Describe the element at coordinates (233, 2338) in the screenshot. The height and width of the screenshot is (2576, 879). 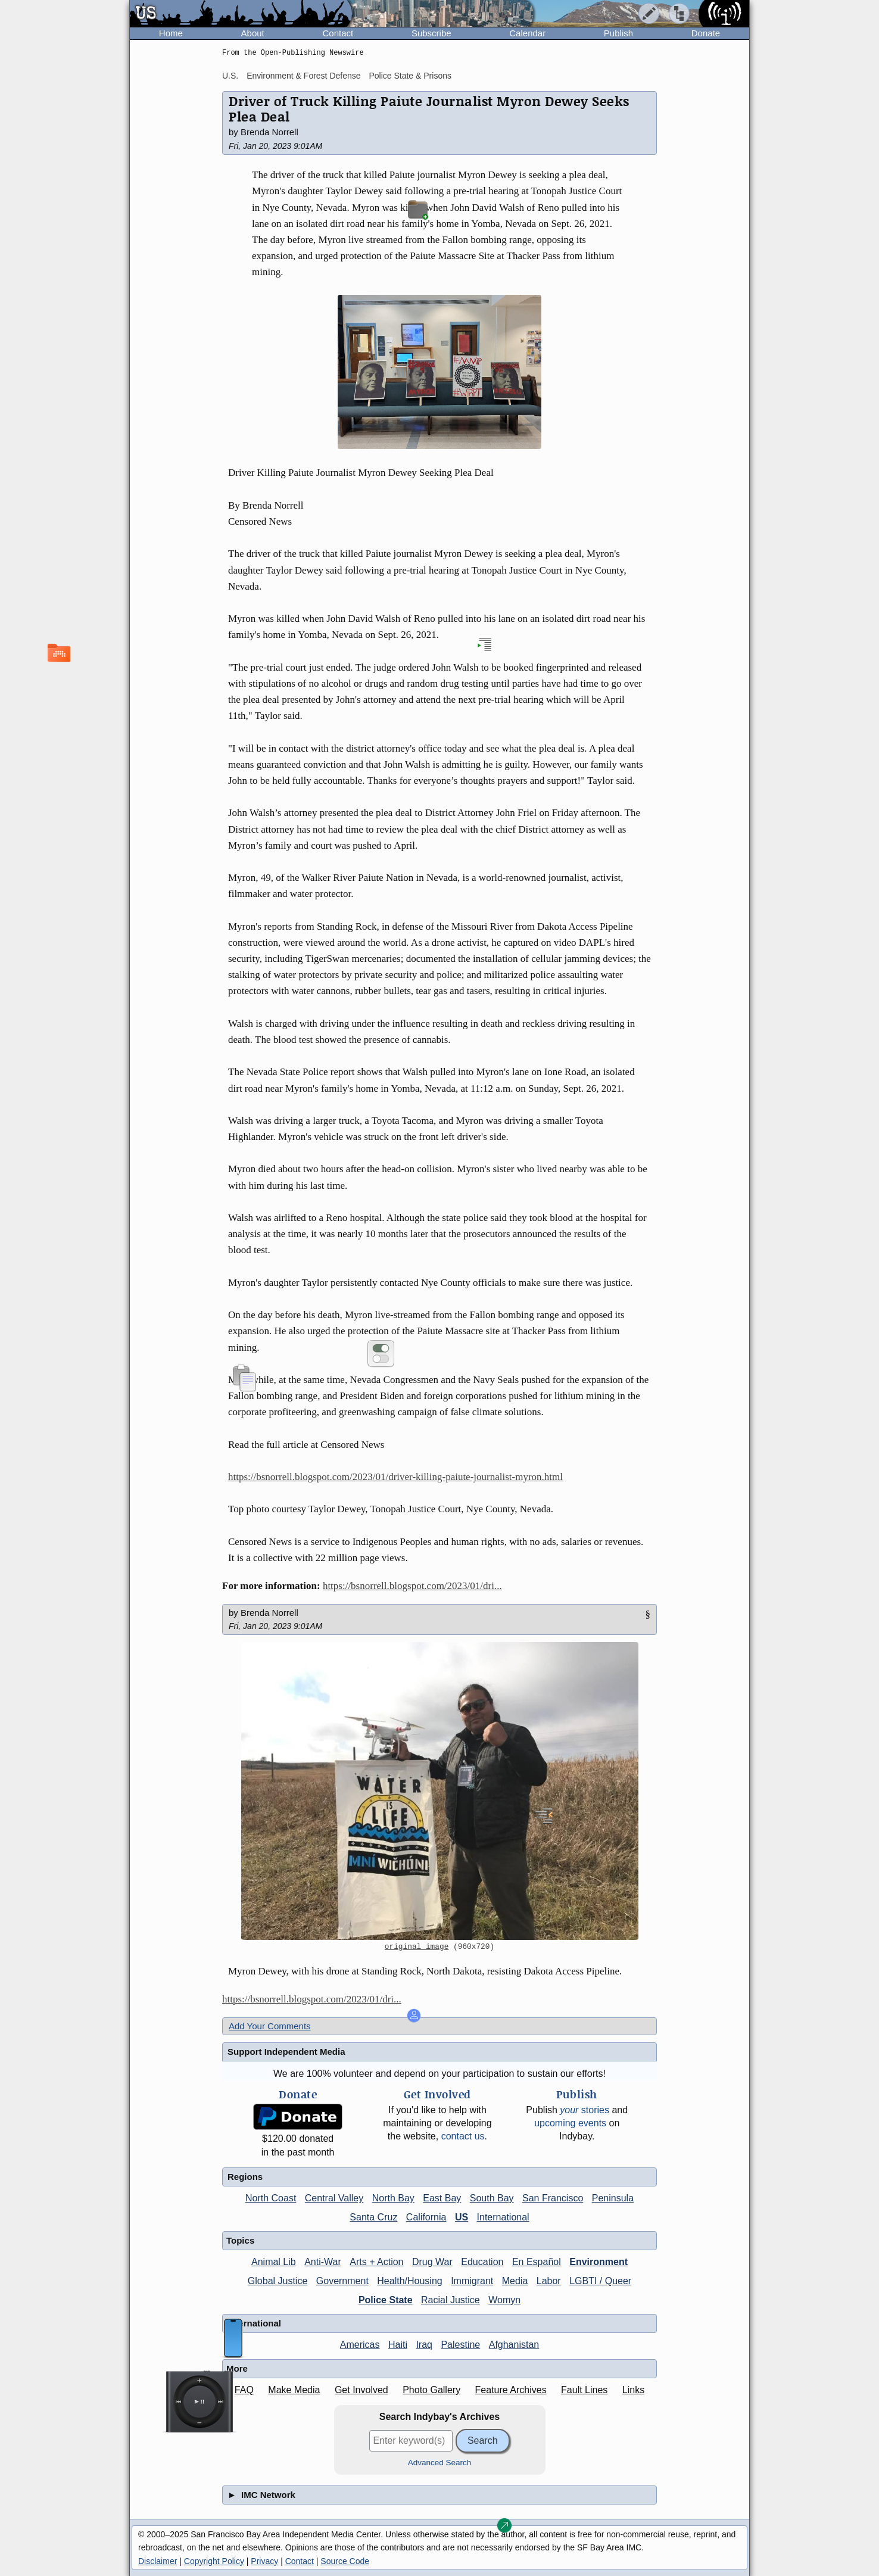
I see `iPhone 15 device icon` at that location.